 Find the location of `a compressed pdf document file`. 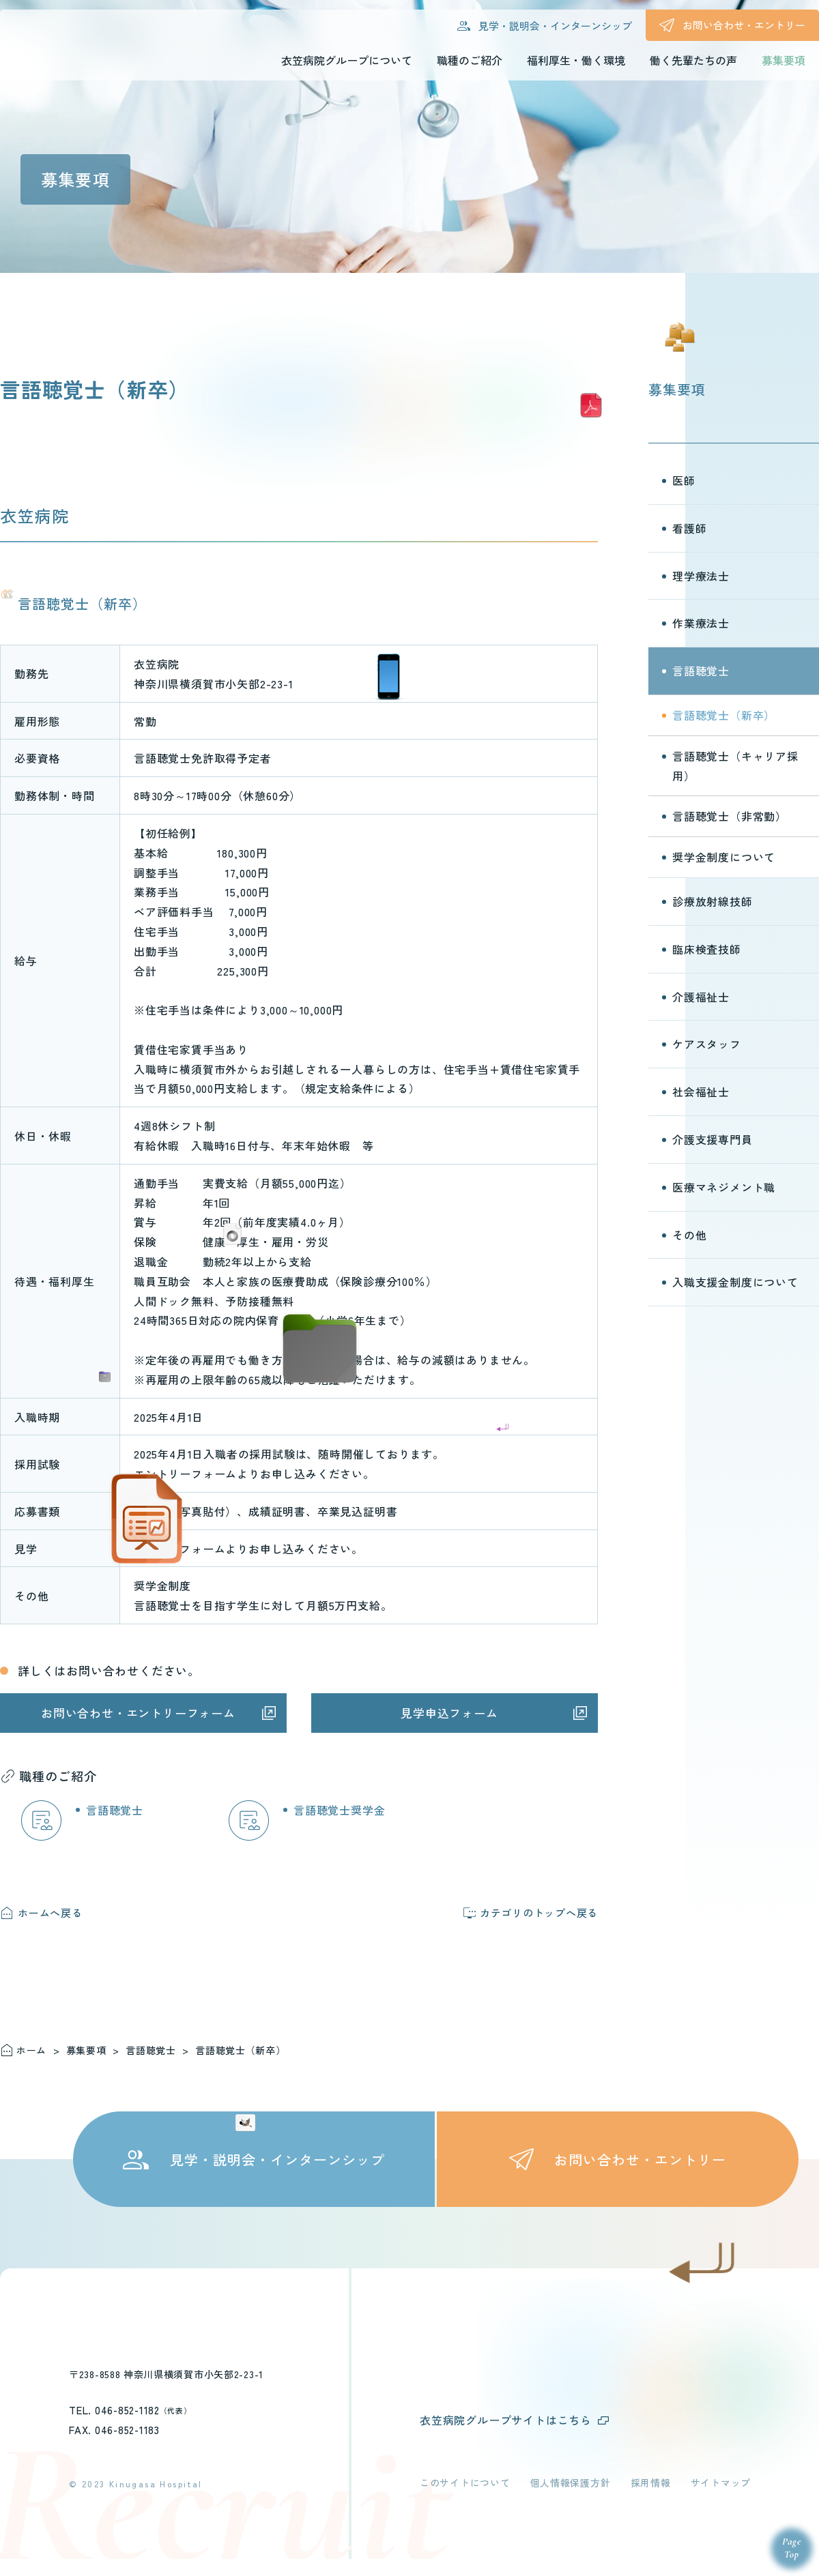

a compressed pdf document file is located at coordinates (591, 405).